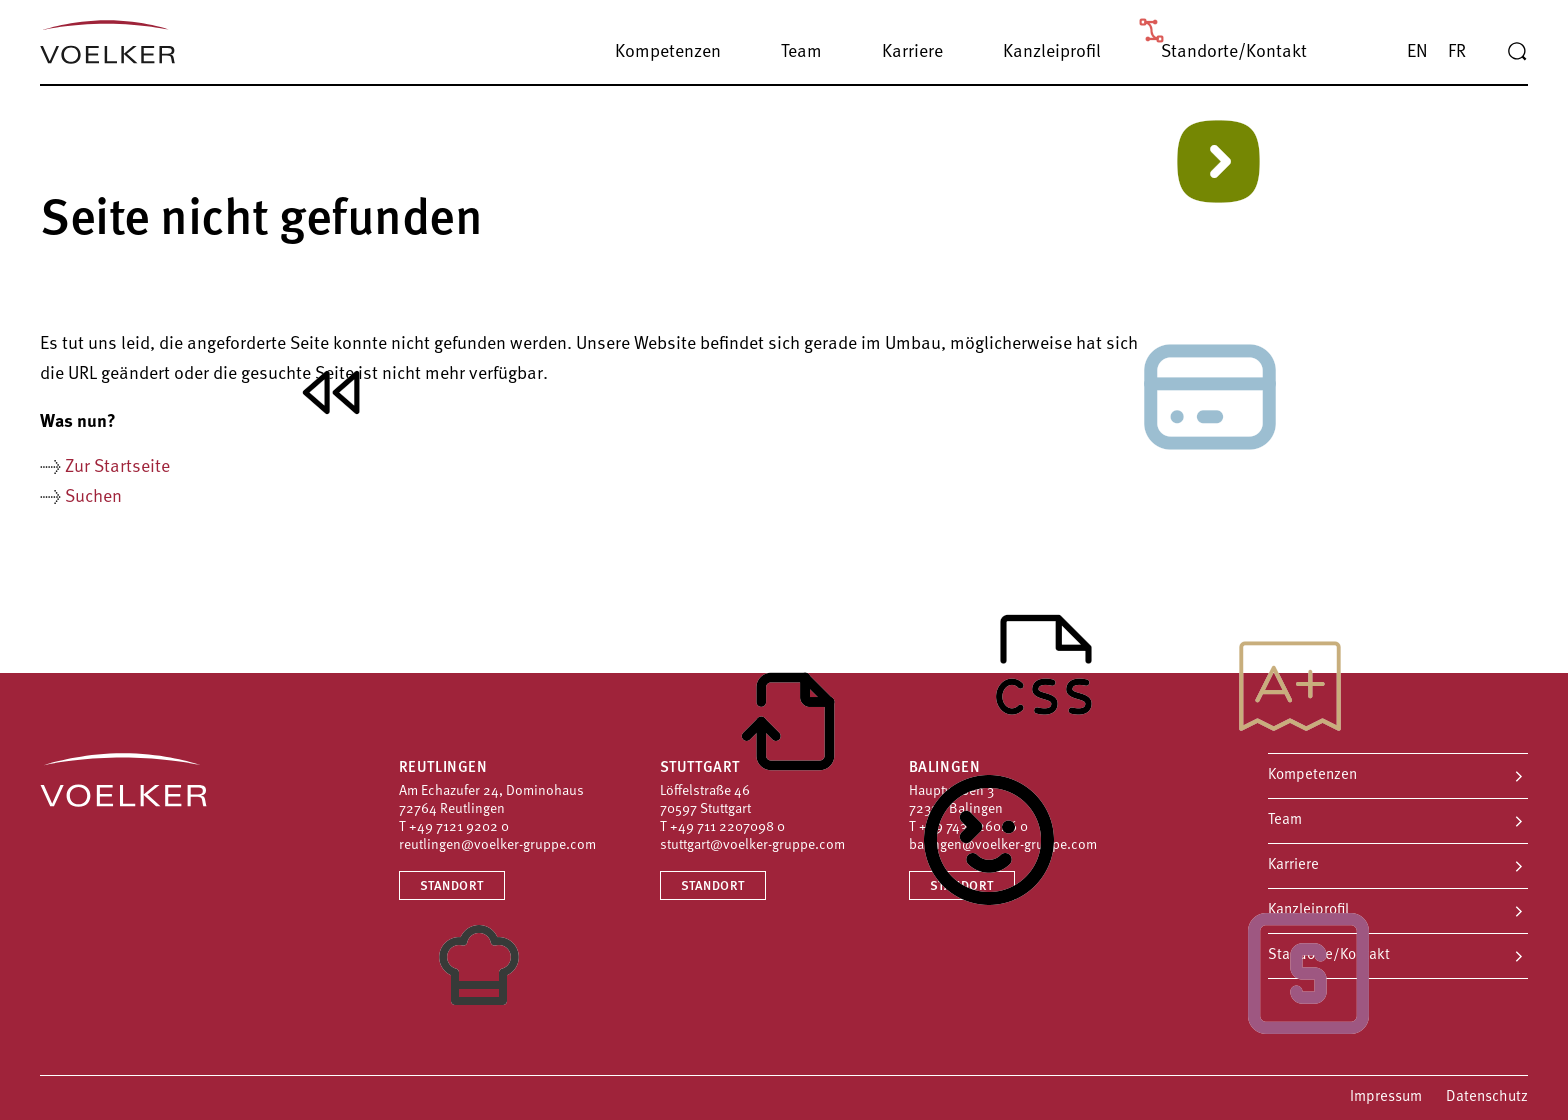  Describe the element at coordinates (1210, 397) in the screenshot. I see `manage payment methods` at that location.